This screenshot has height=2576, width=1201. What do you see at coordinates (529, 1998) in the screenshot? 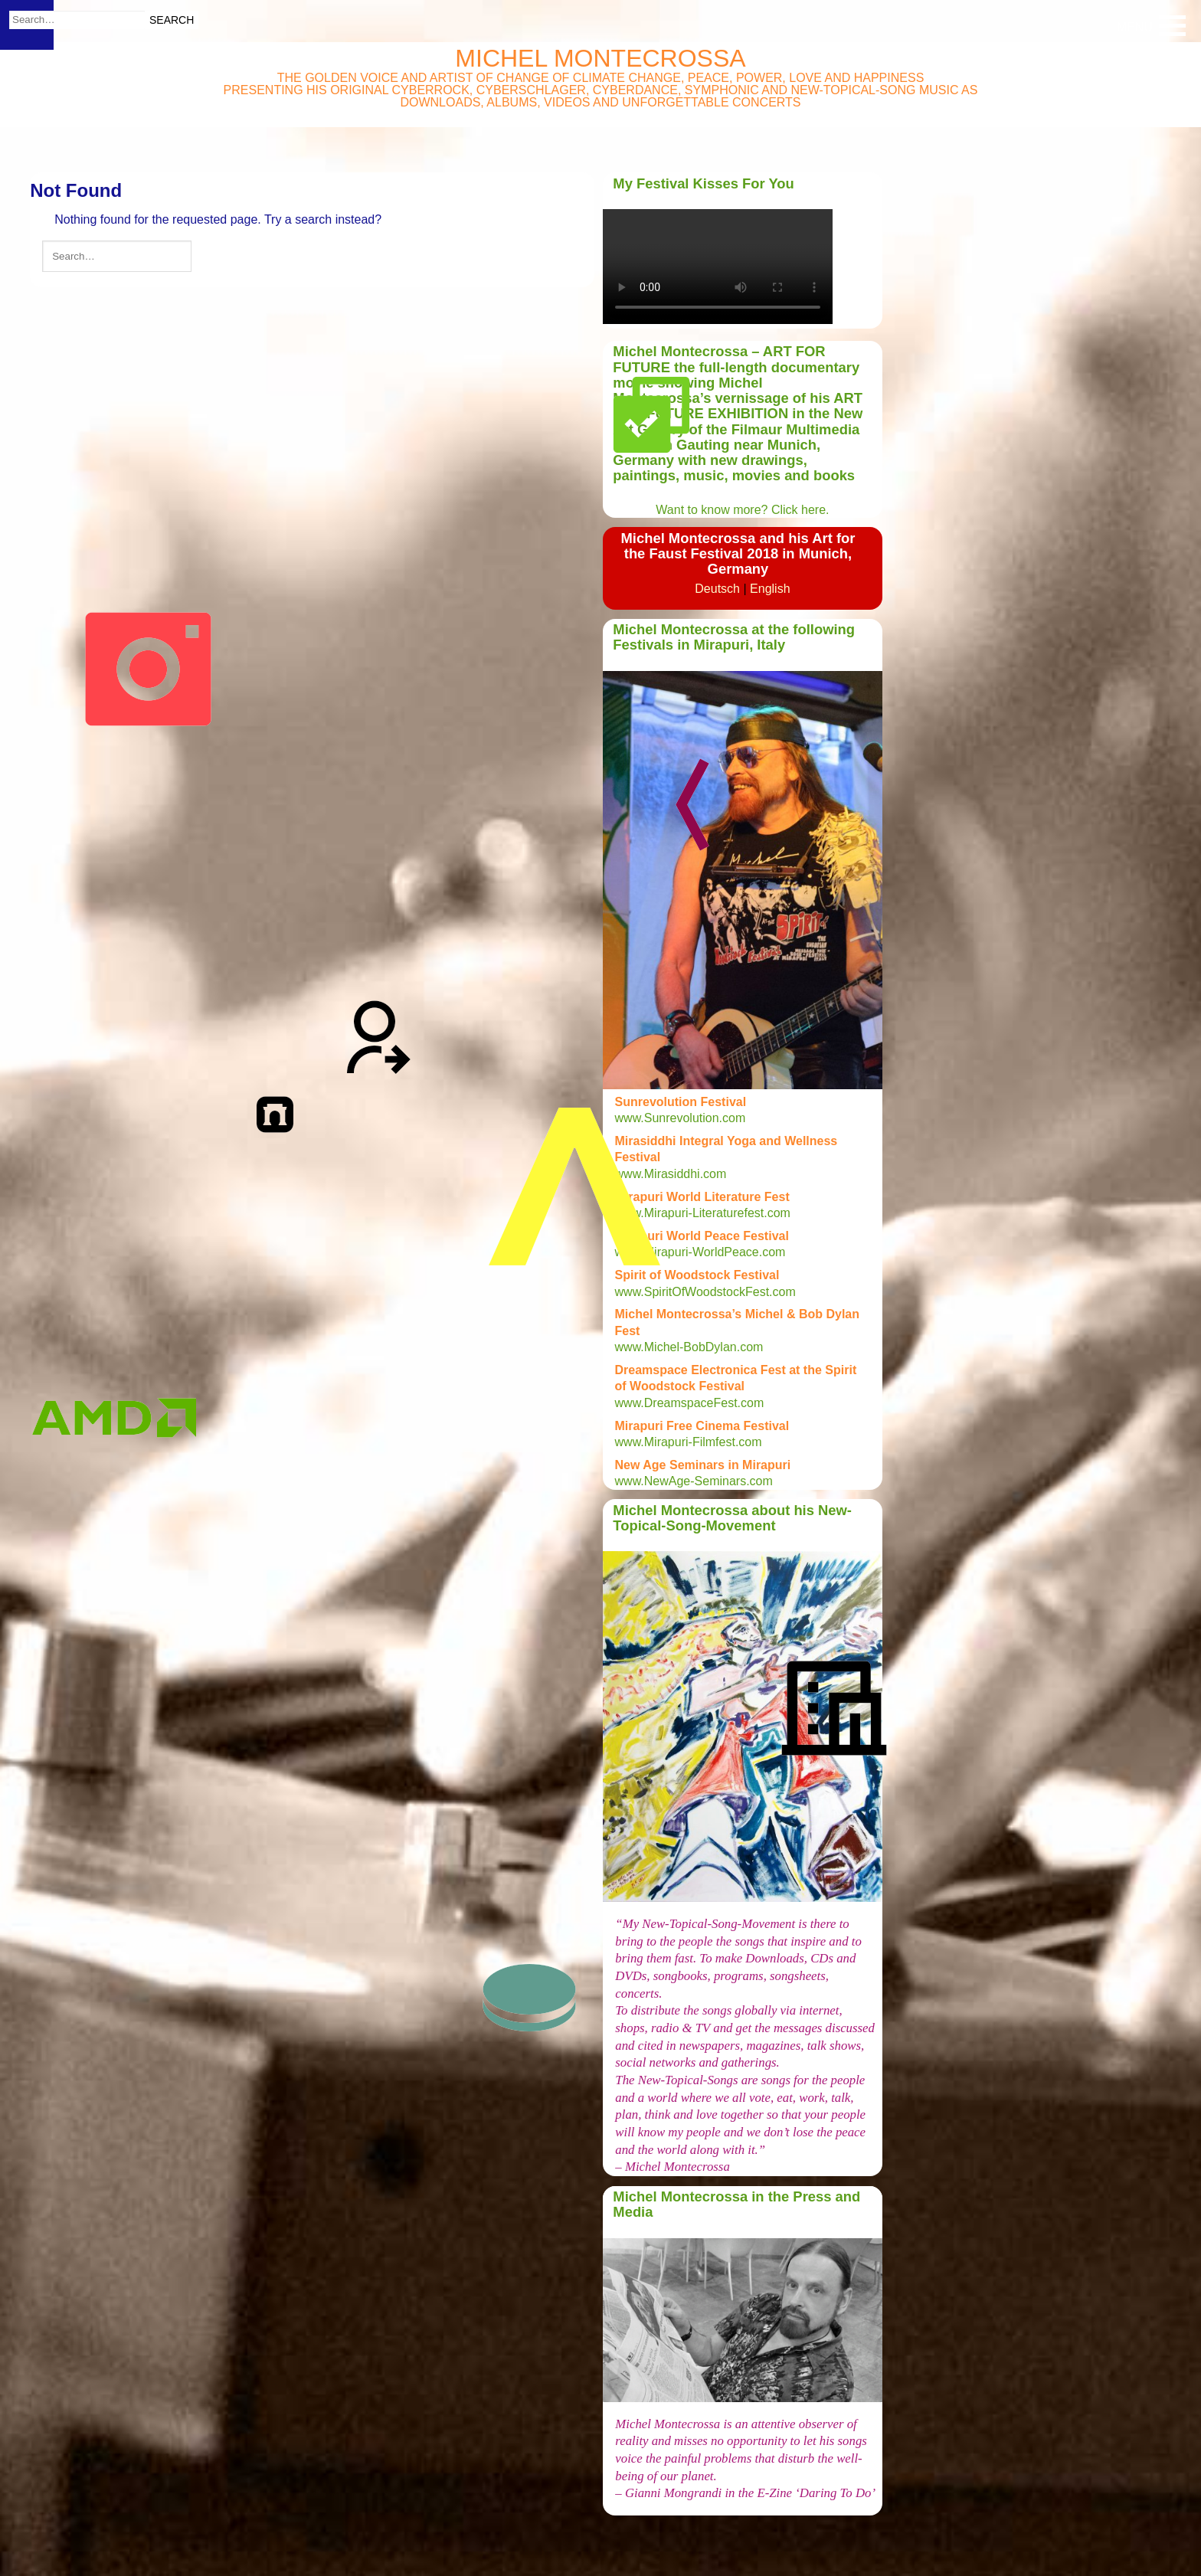
I see `view your coin balance or currency` at bounding box center [529, 1998].